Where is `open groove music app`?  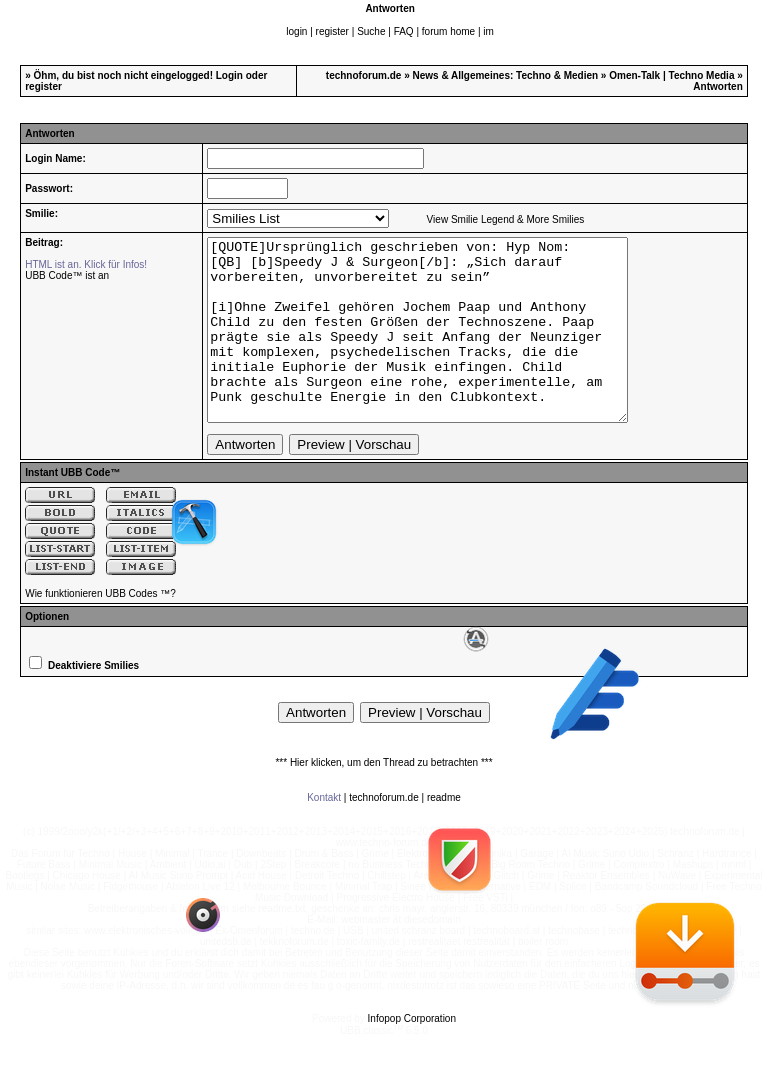 open groove music app is located at coordinates (203, 915).